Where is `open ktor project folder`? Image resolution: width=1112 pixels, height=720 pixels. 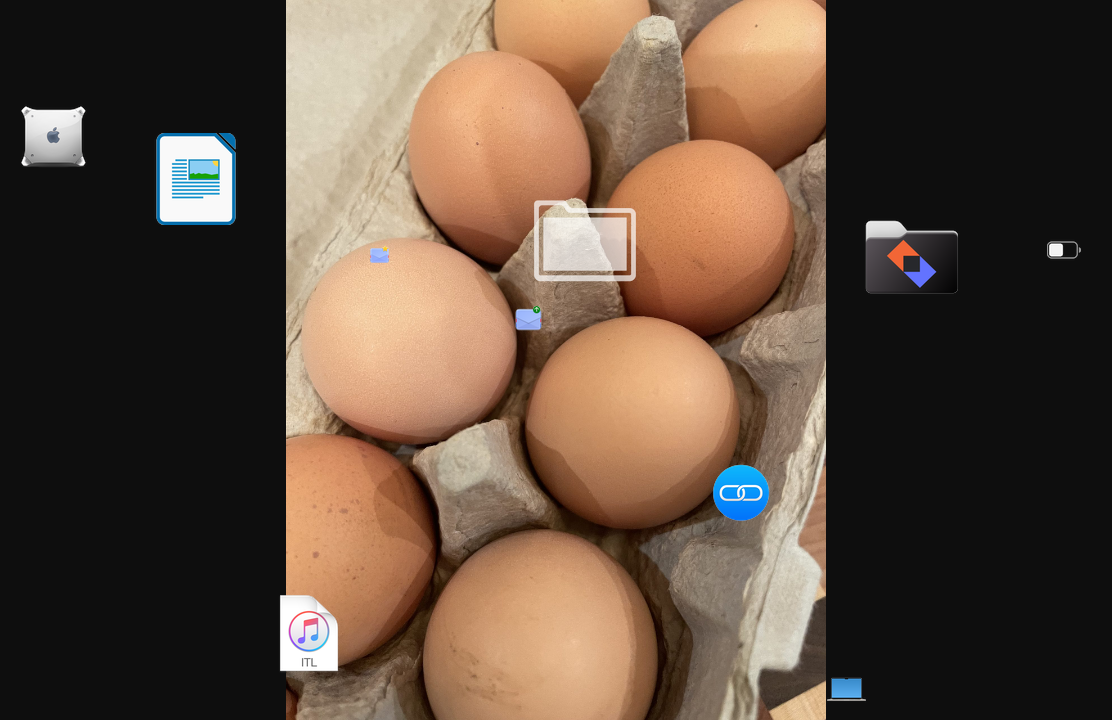 open ktor project folder is located at coordinates (911, 259).